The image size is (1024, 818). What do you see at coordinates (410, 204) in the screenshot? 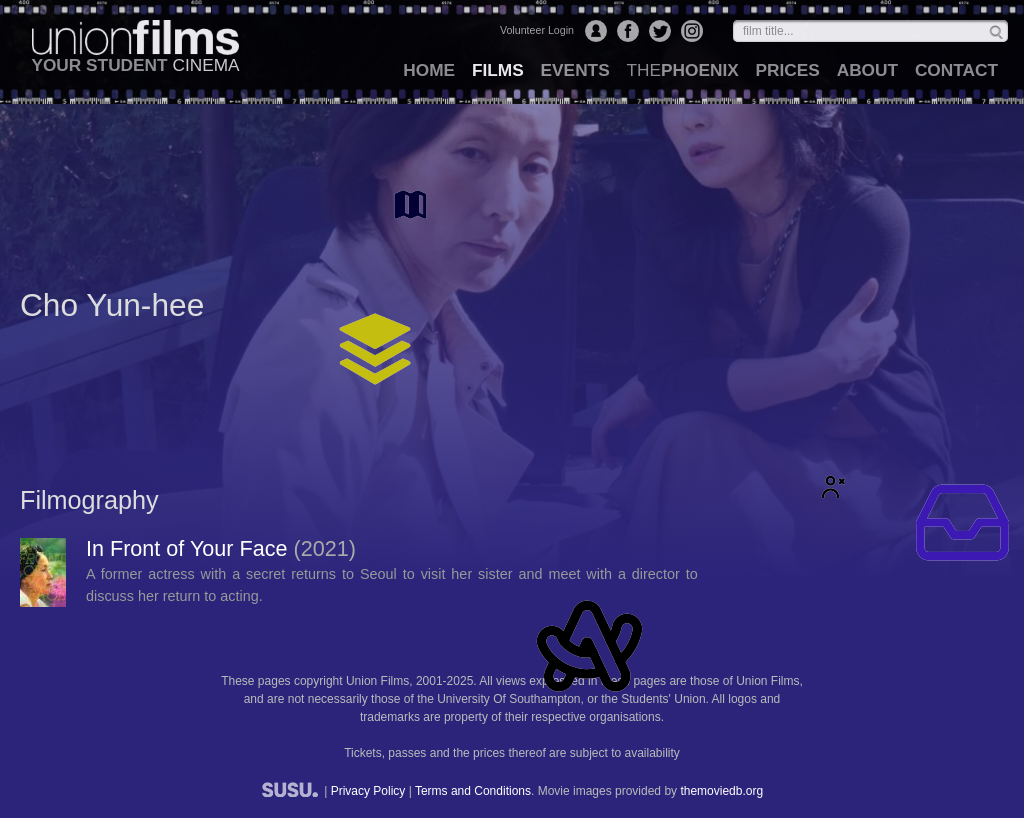
I see `open map view` at bounding box center [410, 204].